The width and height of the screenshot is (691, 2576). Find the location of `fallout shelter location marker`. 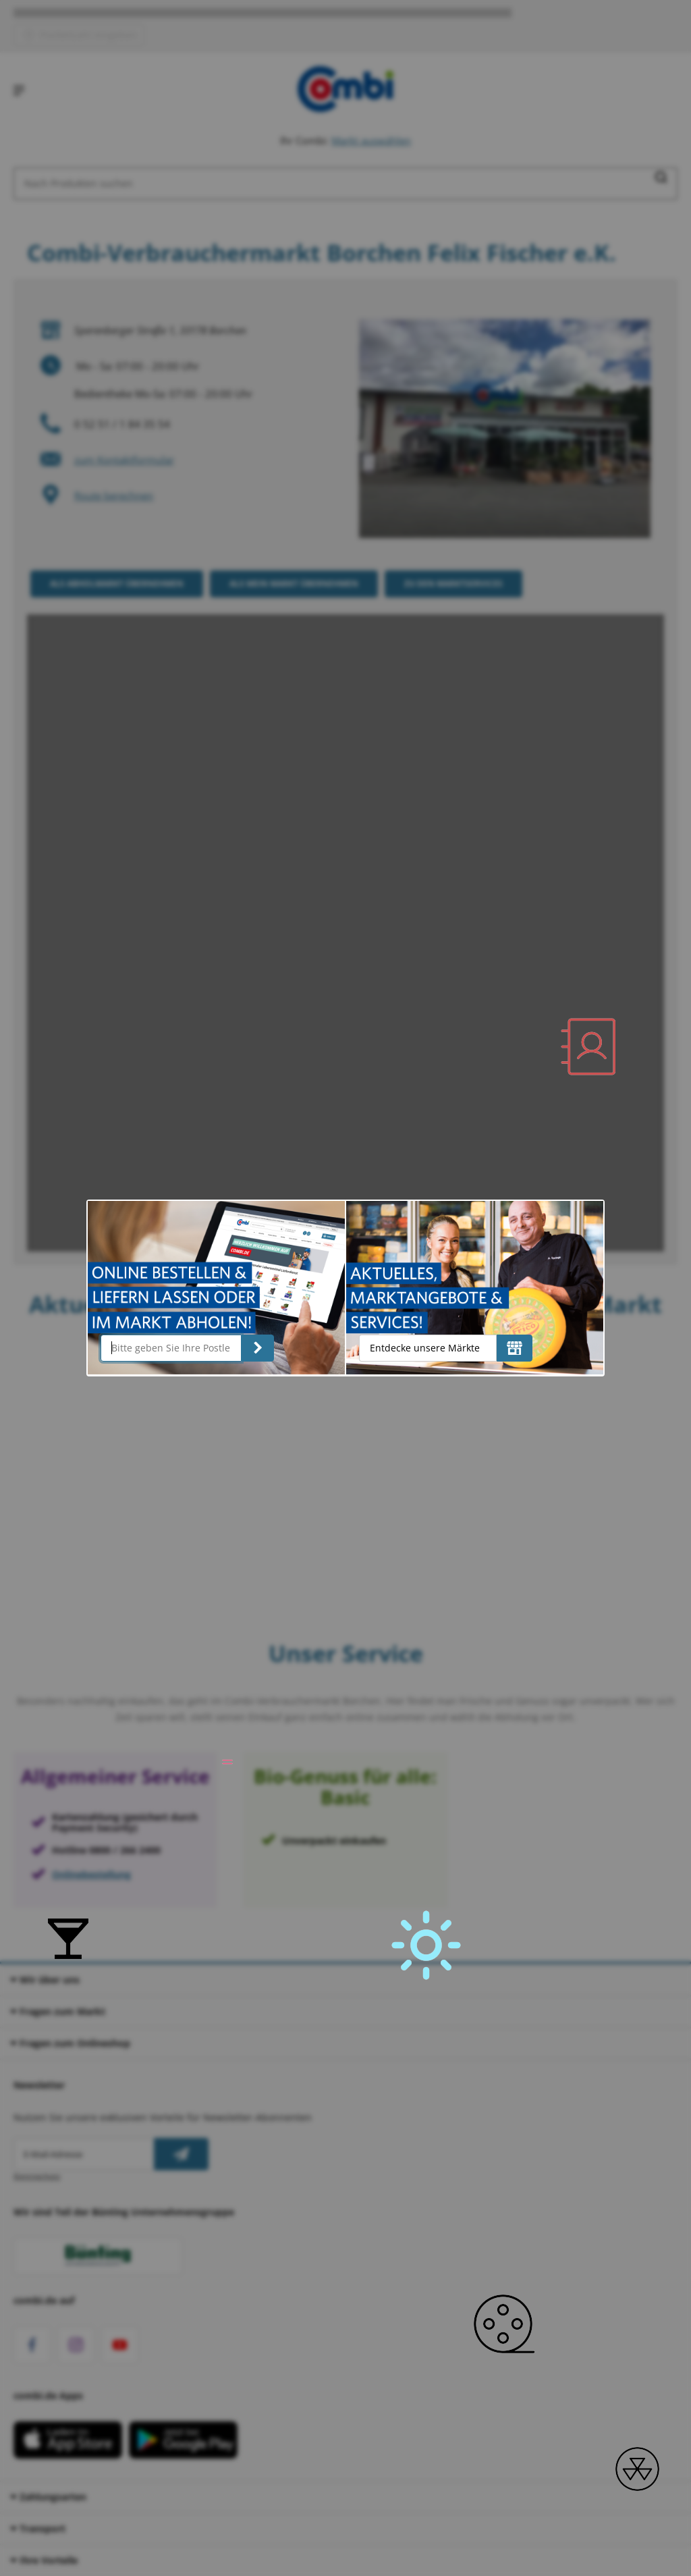

fallout shelter location marker is located at coordinates (637, 2469).